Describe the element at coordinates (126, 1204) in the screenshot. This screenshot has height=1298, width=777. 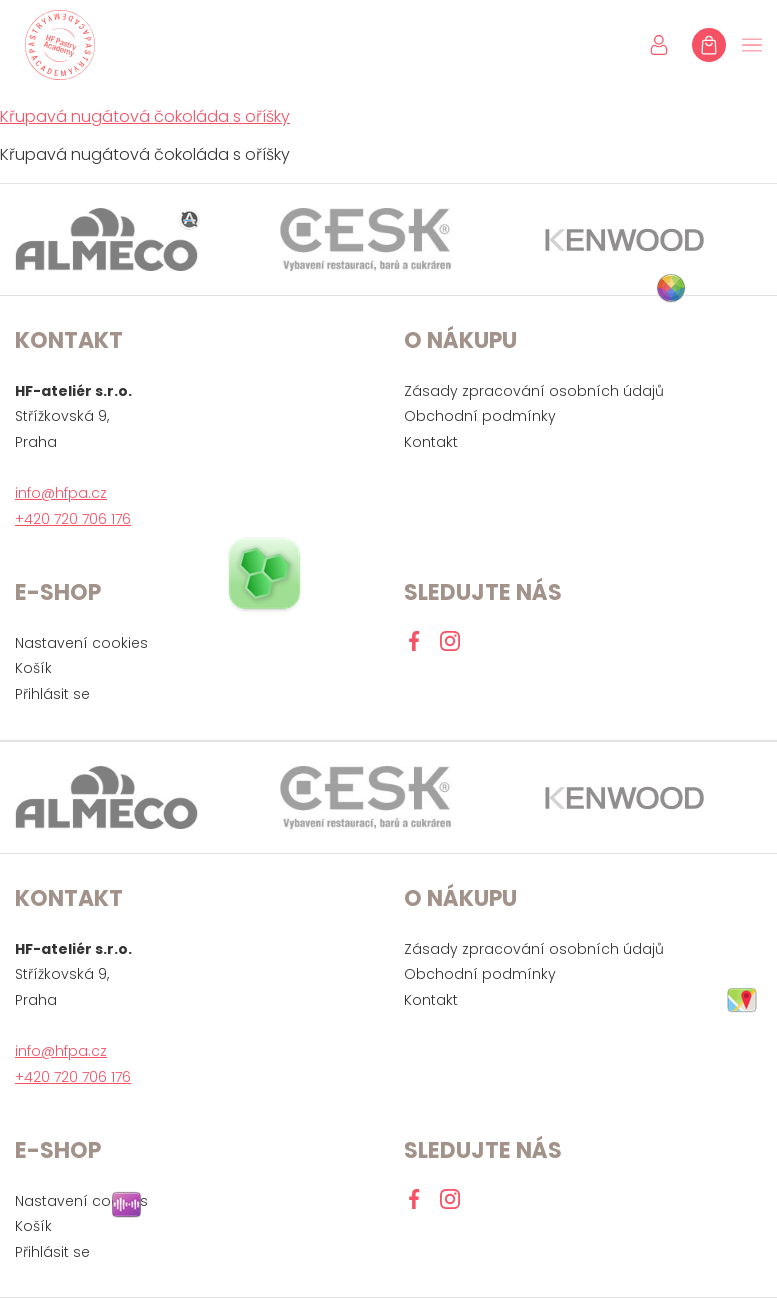
I see `open sound recorder app` at that location.